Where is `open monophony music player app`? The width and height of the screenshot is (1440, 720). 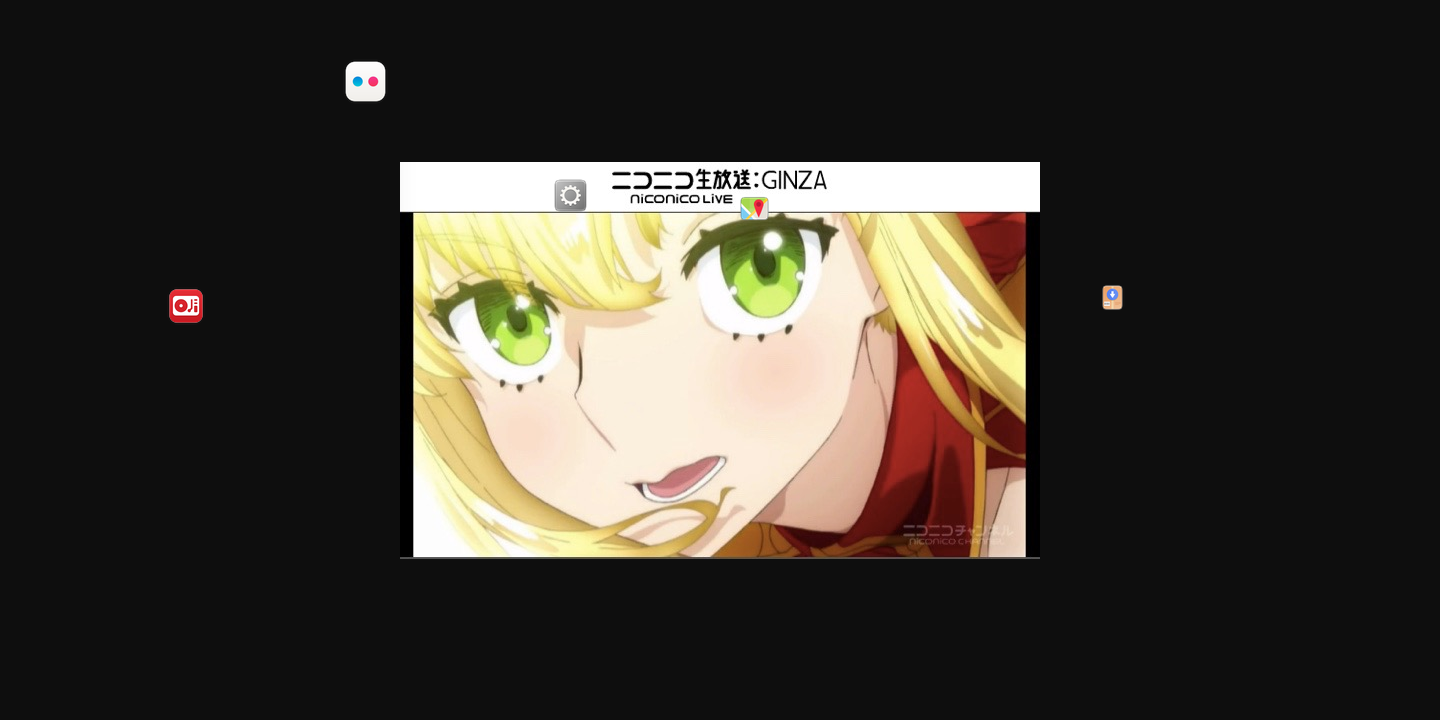
open monophony music player app is located at coordinates (186, 306).